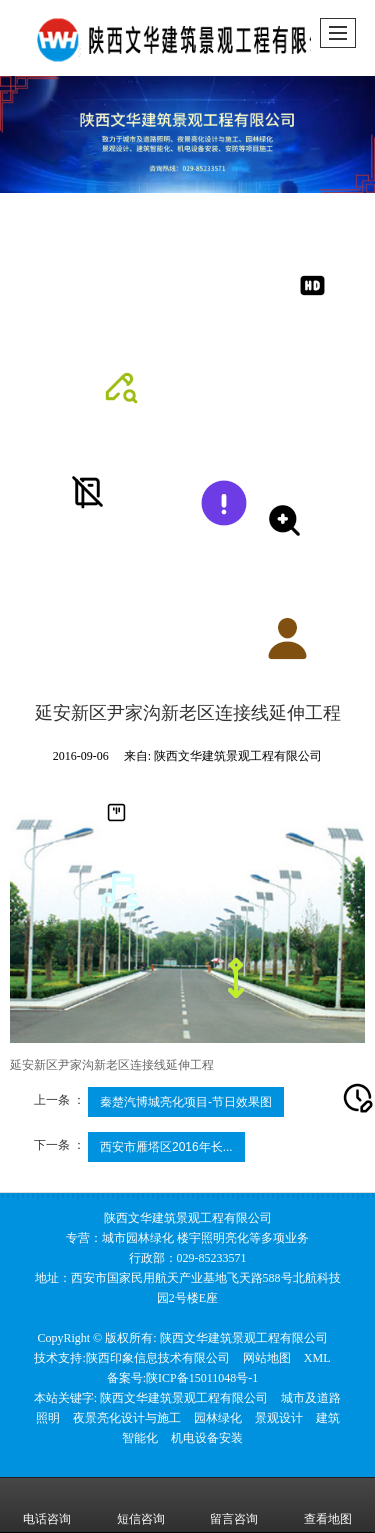 Image resolution: width=375 pixels, height=1533 pixels. What do you see at coordinates (312, 285) in the screenshot?
I see `indicates high definition video quality` at bounding box center [312, 285].